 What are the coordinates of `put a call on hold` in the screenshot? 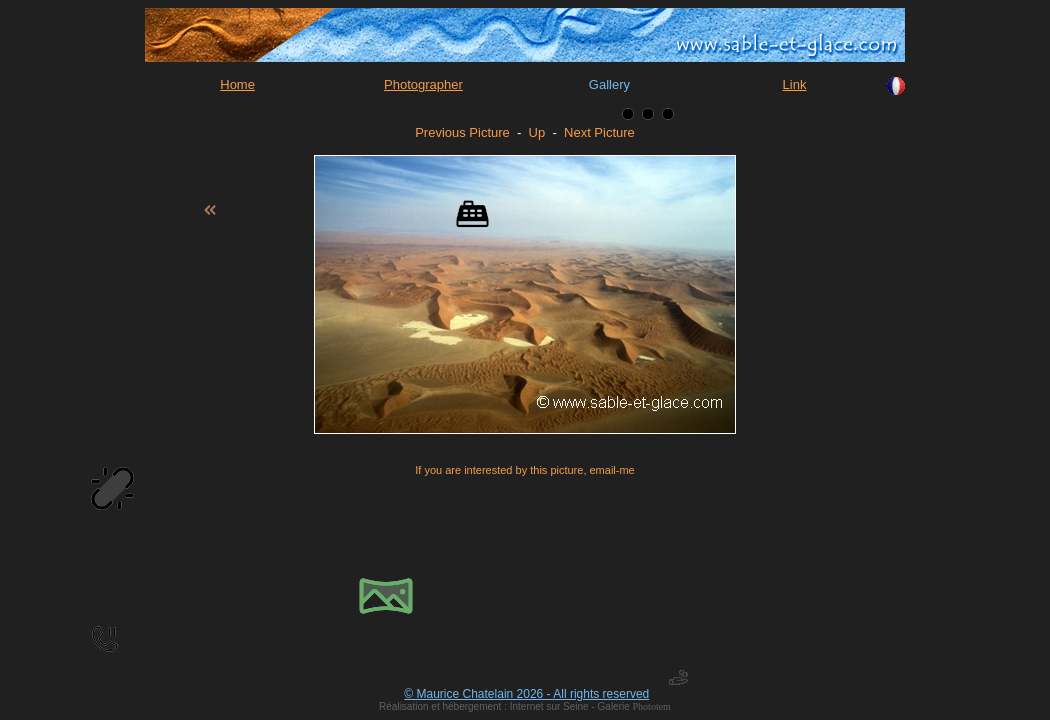 It's located at (105, 638).